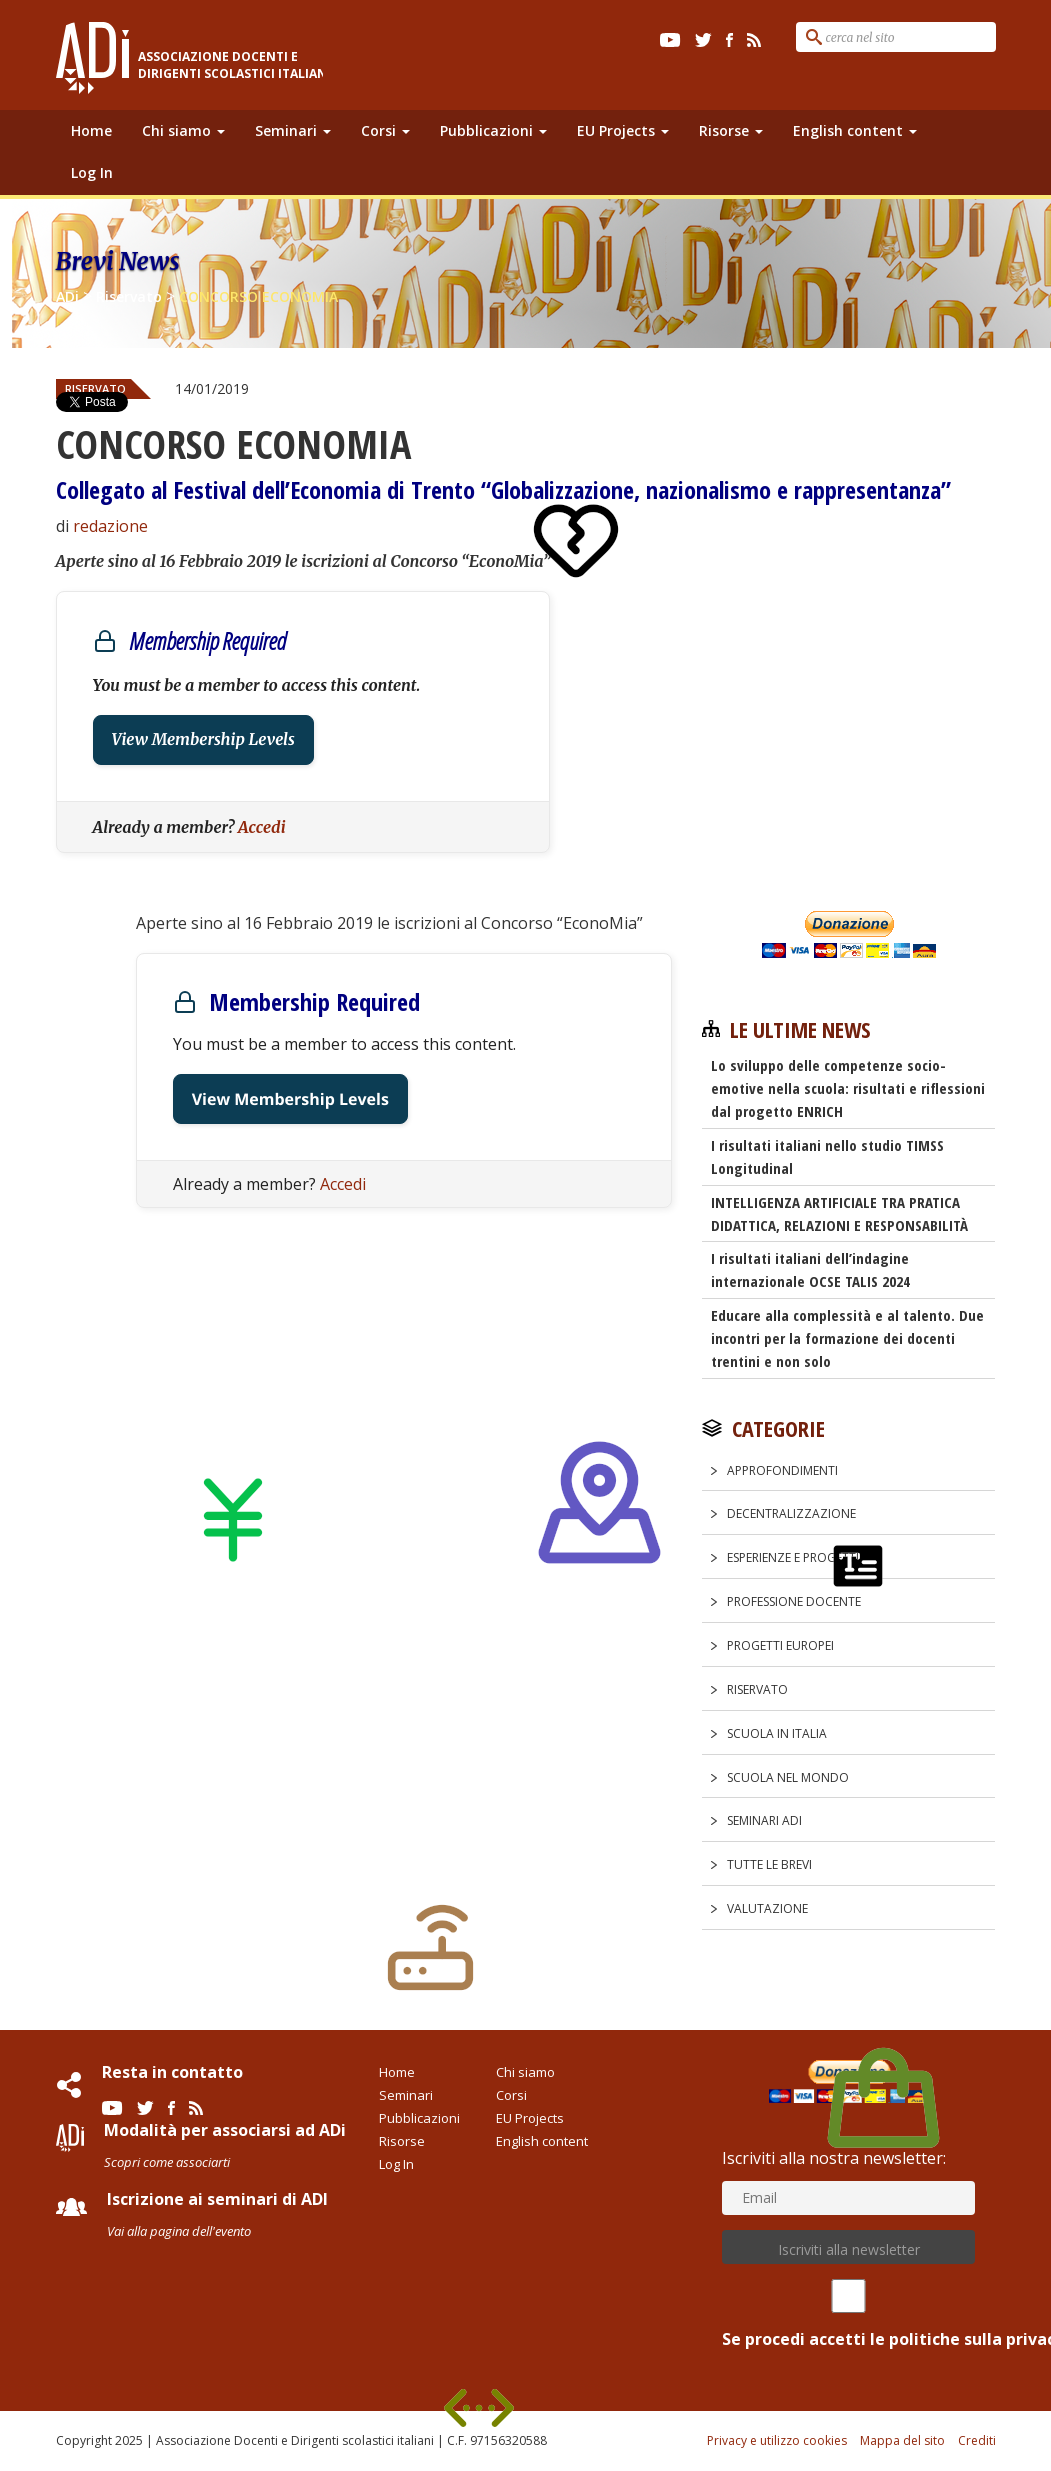  I want to click on view your shopping bag, so click(883, 2103).